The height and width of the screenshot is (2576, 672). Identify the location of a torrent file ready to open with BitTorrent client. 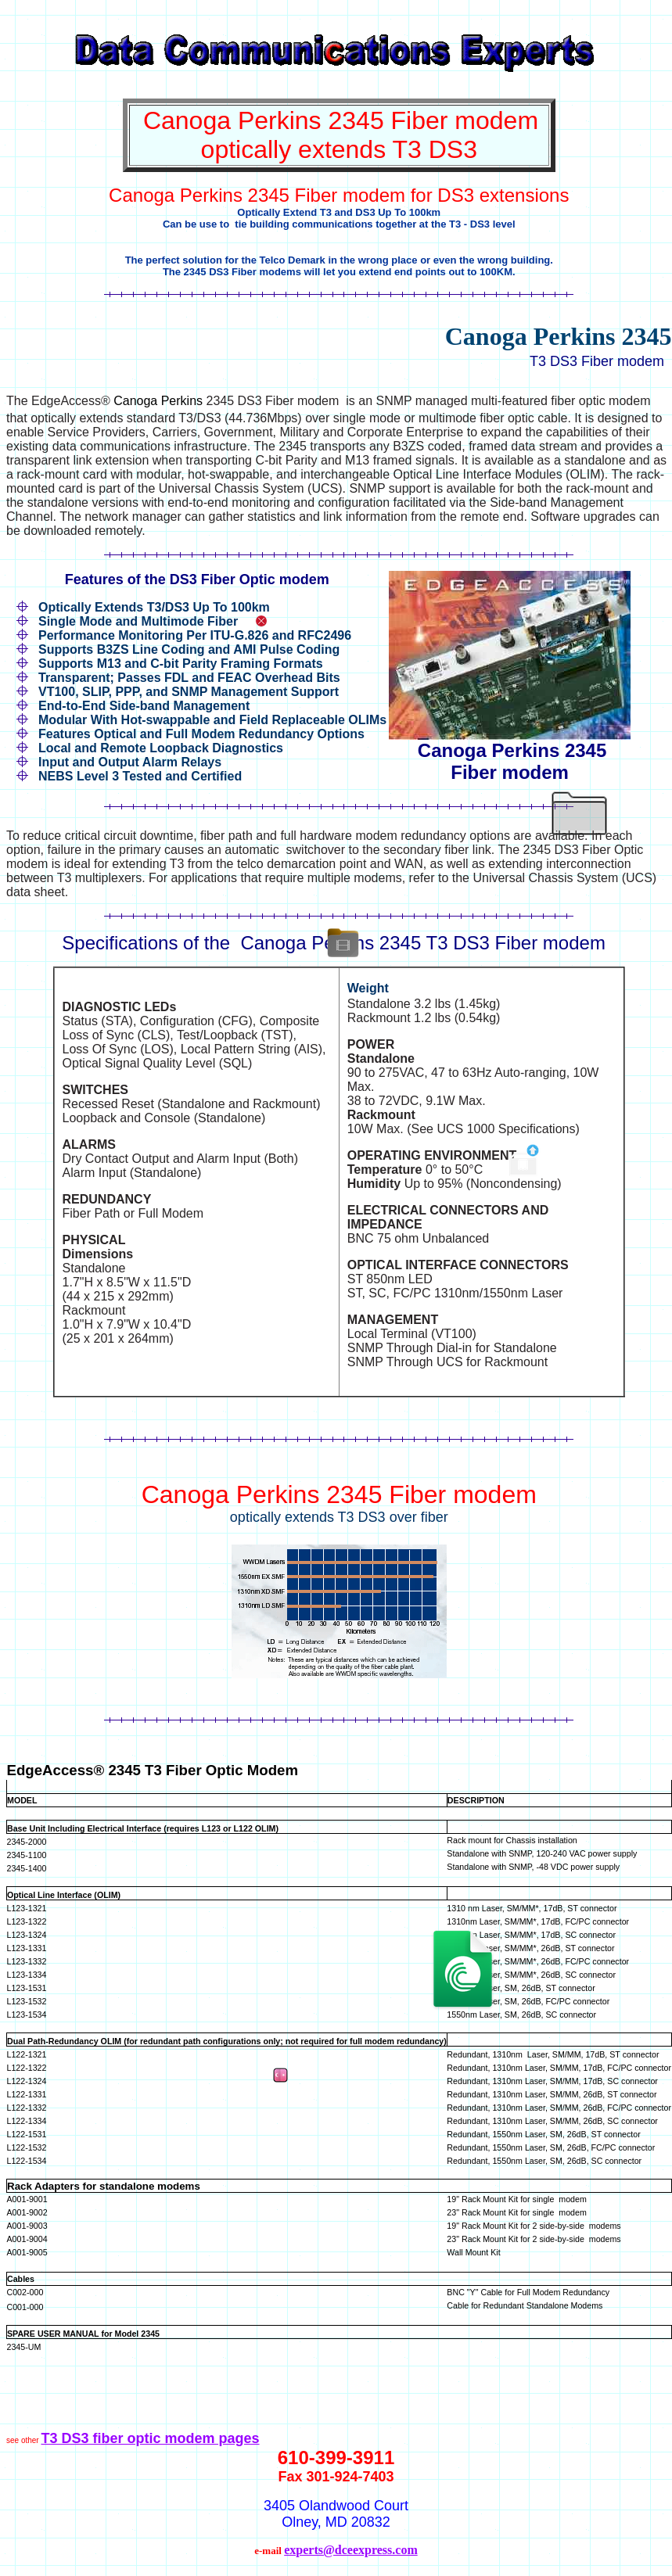
(462, 1968).